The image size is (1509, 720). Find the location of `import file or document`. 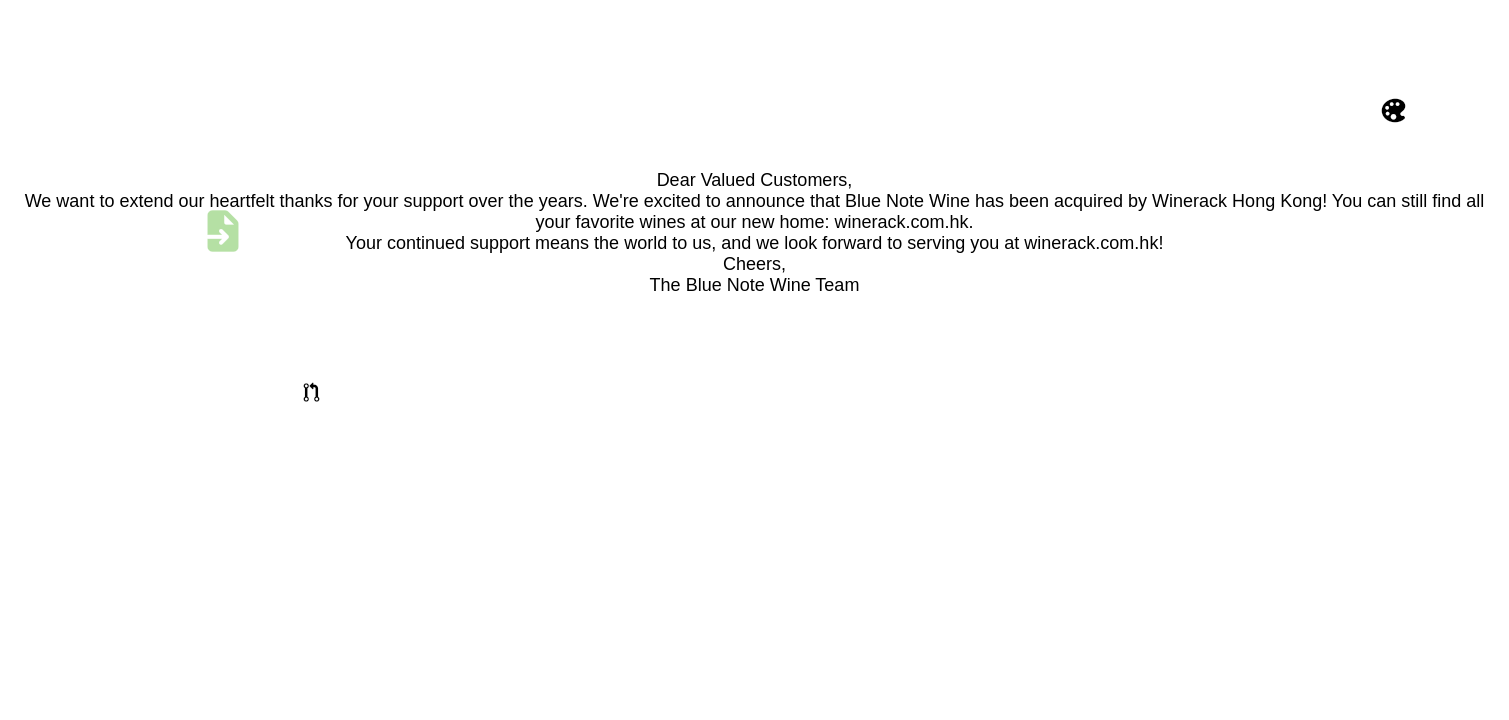

import file or document is located at coordinates (223, 231).